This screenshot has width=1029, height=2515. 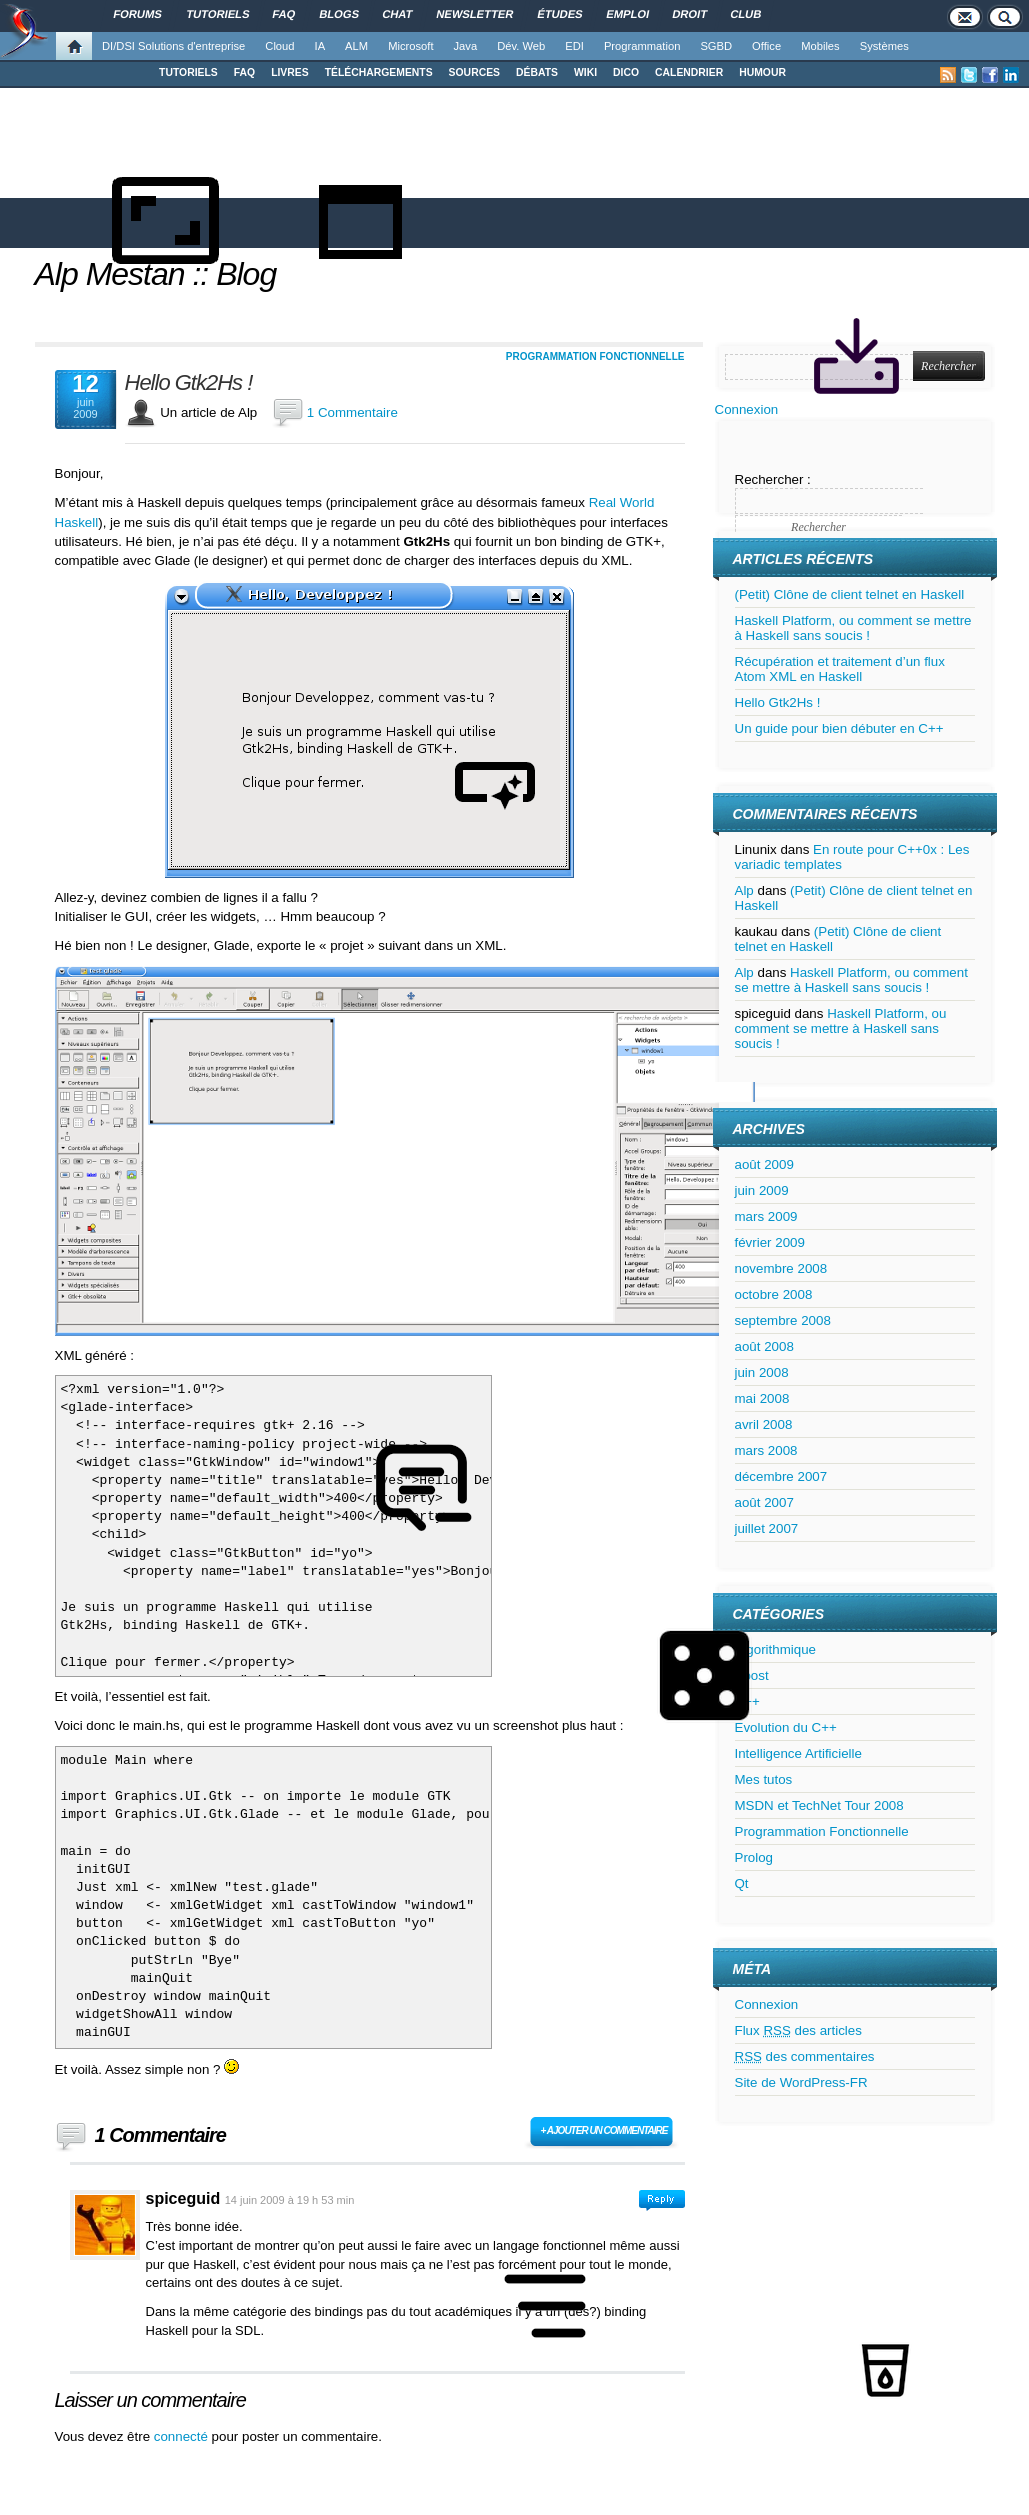 I want to click on add a smart action or automated button, so click(x=495, y=782).